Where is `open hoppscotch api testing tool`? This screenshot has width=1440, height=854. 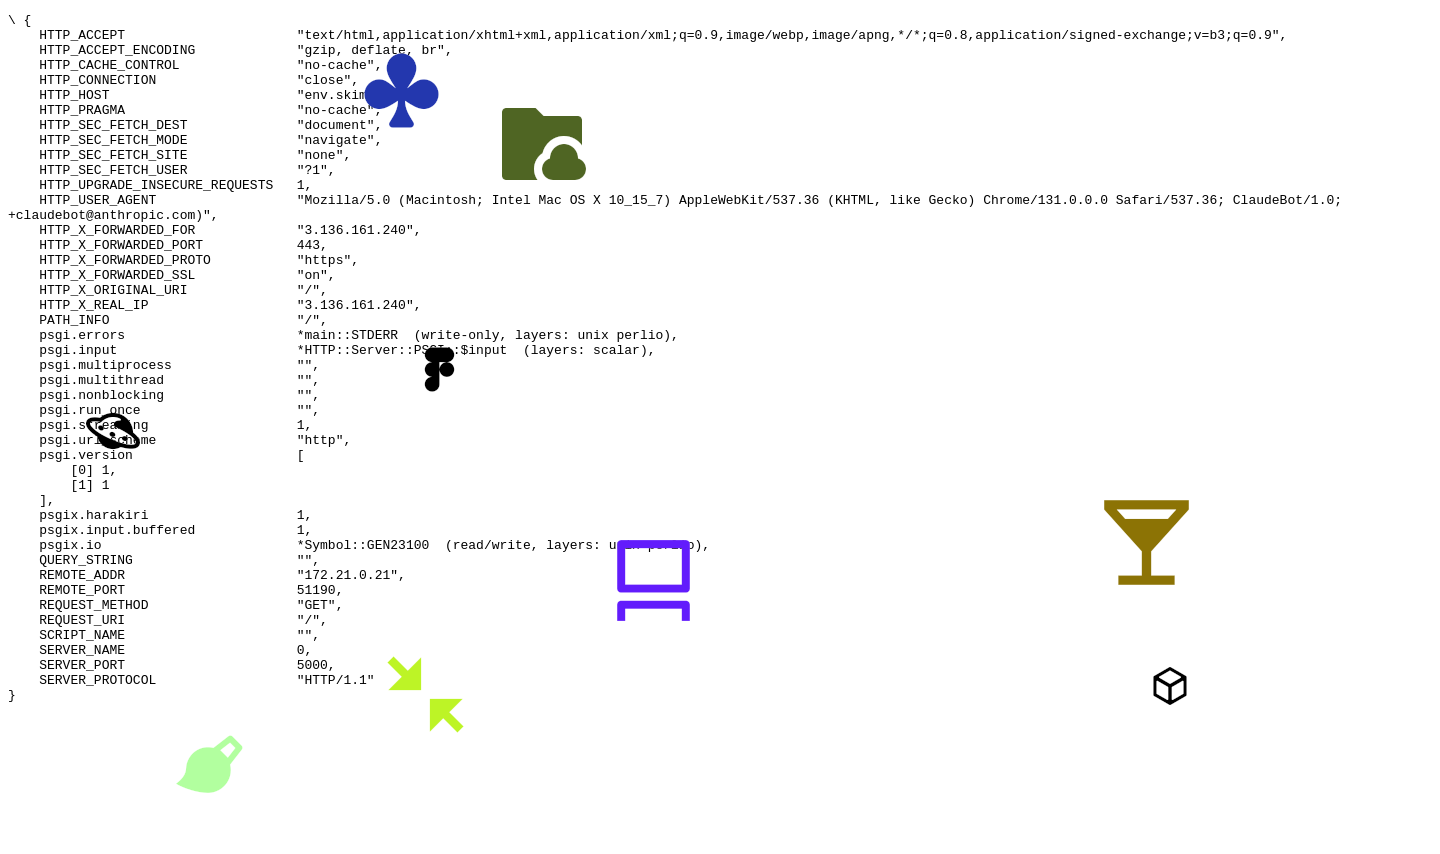
open hoppscotch api testing tool is located at coordinates (113, 431).